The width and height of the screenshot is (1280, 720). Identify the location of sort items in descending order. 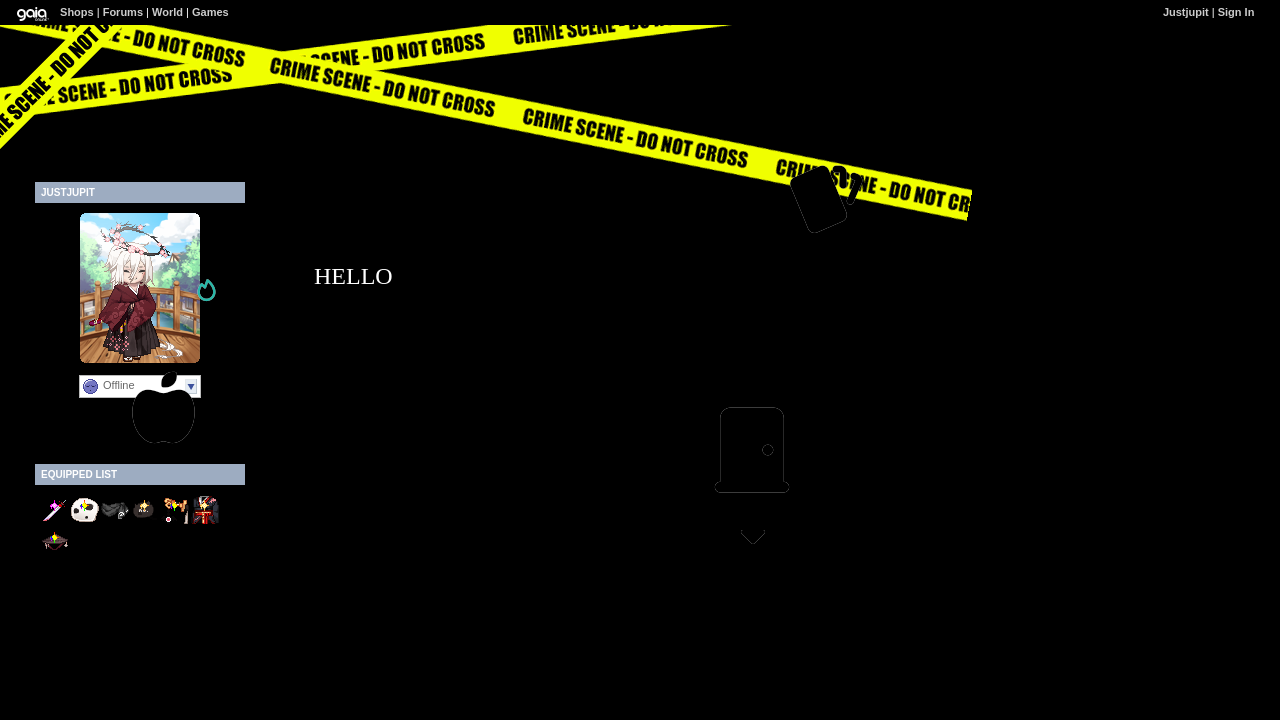
(753, 528).